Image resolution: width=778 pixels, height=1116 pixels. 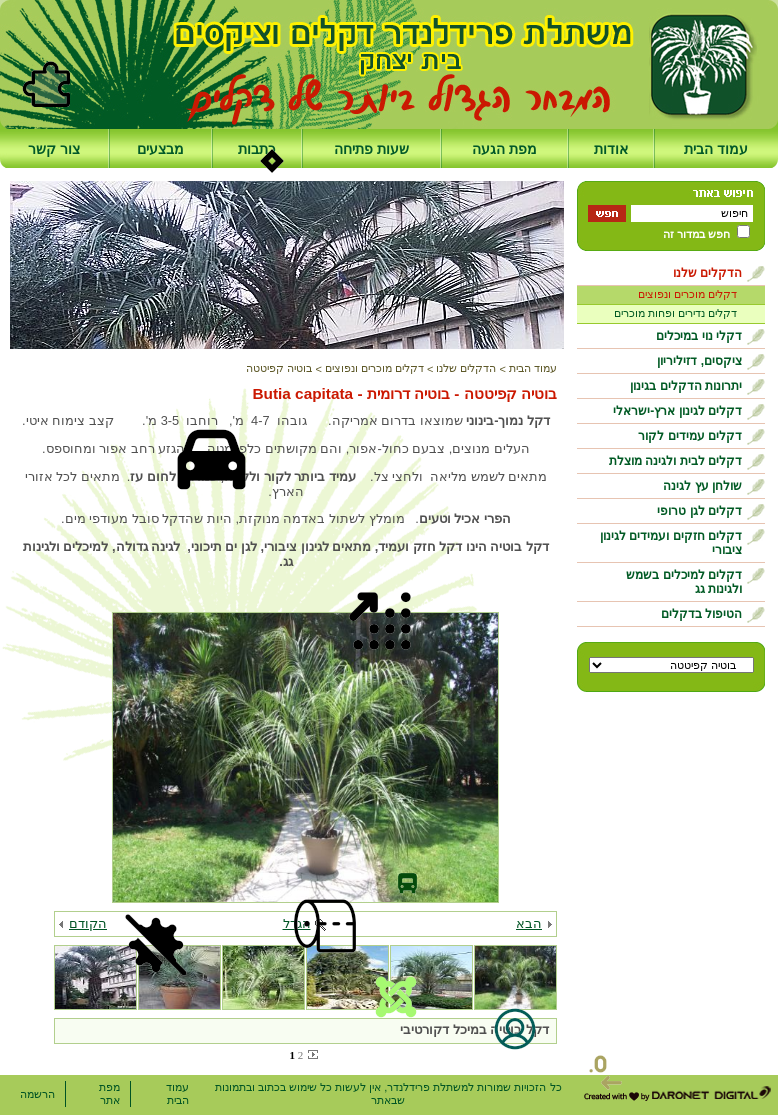 I want to click on access vehicle or driving settings, so click(x=211, y=459).